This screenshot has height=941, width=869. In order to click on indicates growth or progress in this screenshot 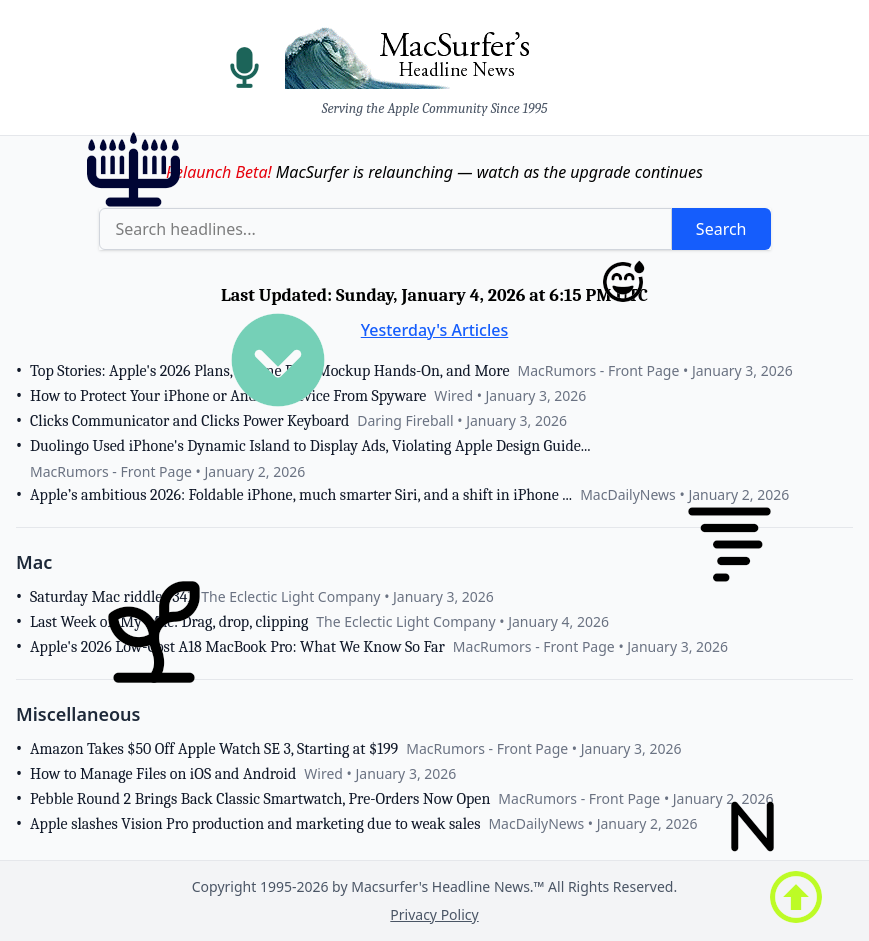, I will do `click(154, 632)`.